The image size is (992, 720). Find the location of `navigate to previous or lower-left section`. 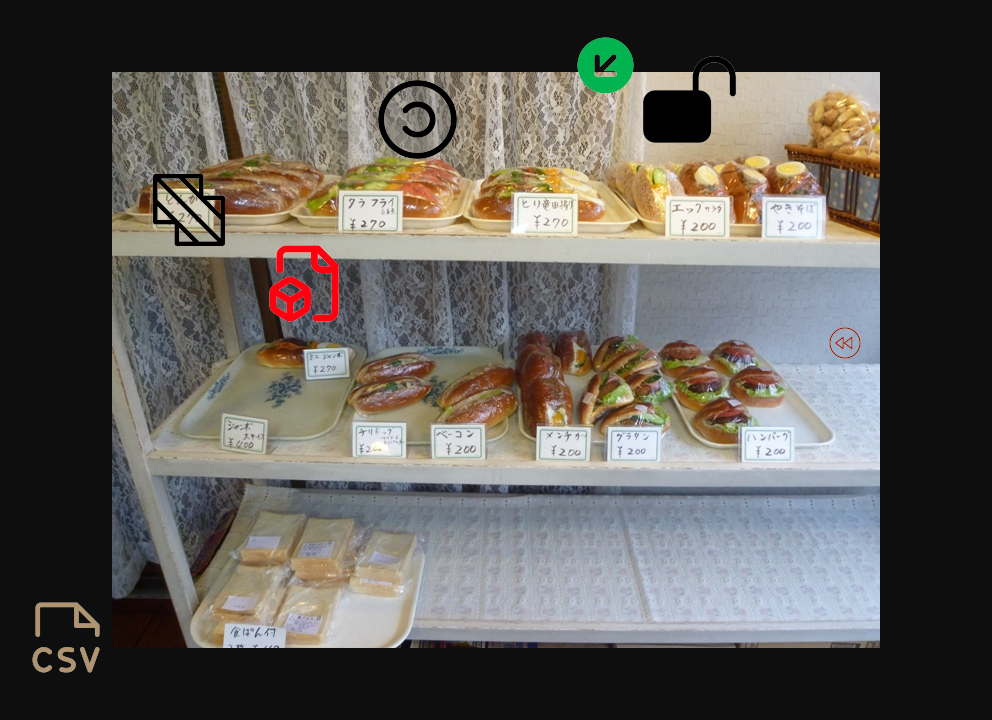

navigate to previous or lower-left section is located at coordinates (605, 65).